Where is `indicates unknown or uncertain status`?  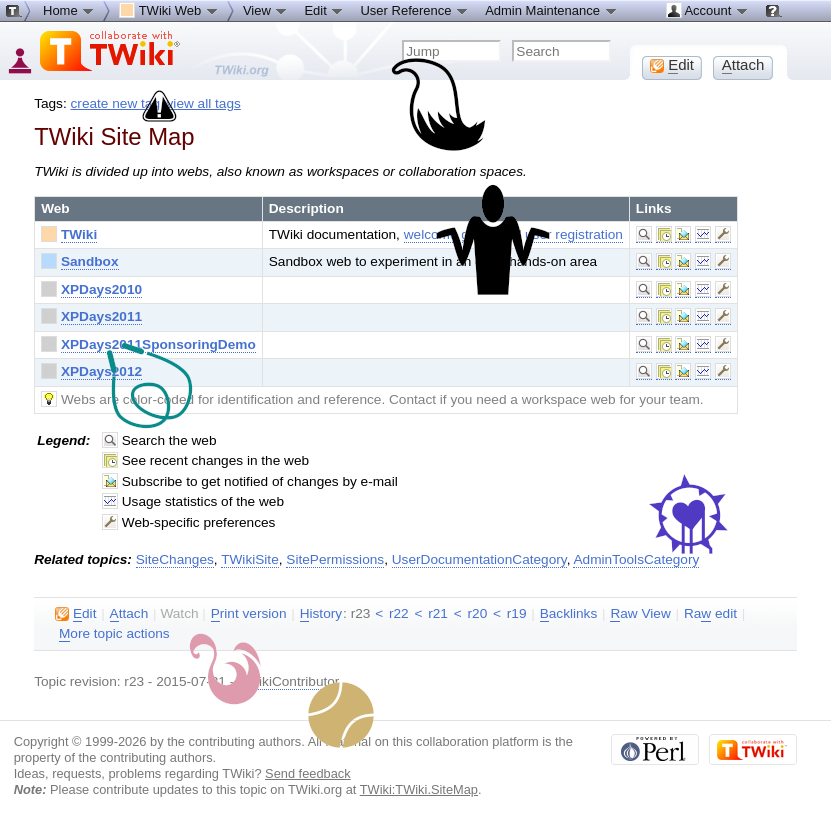
indicates unknown or uncertain status is located at coordinates (493, 239).